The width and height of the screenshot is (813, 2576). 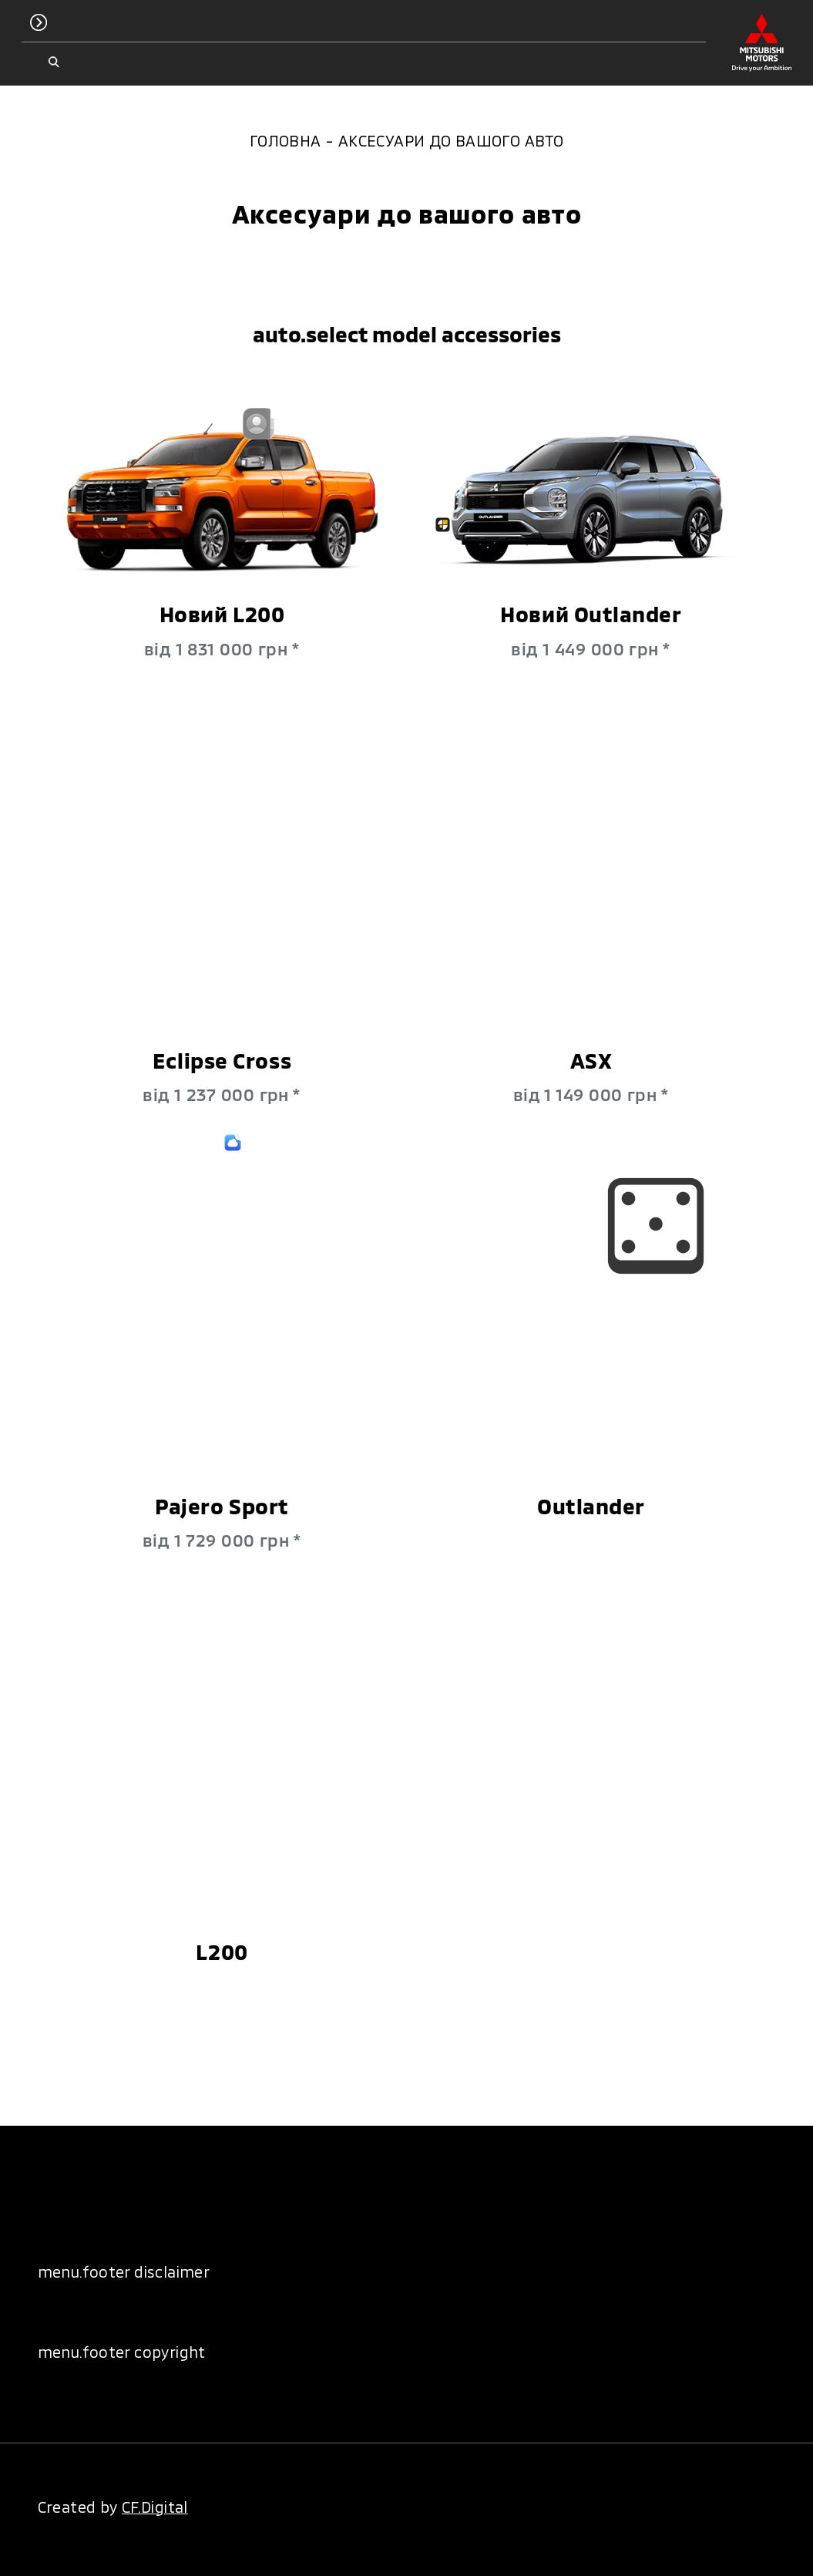 I want to click on launch tali dice game, so click(x=656, y=1226).